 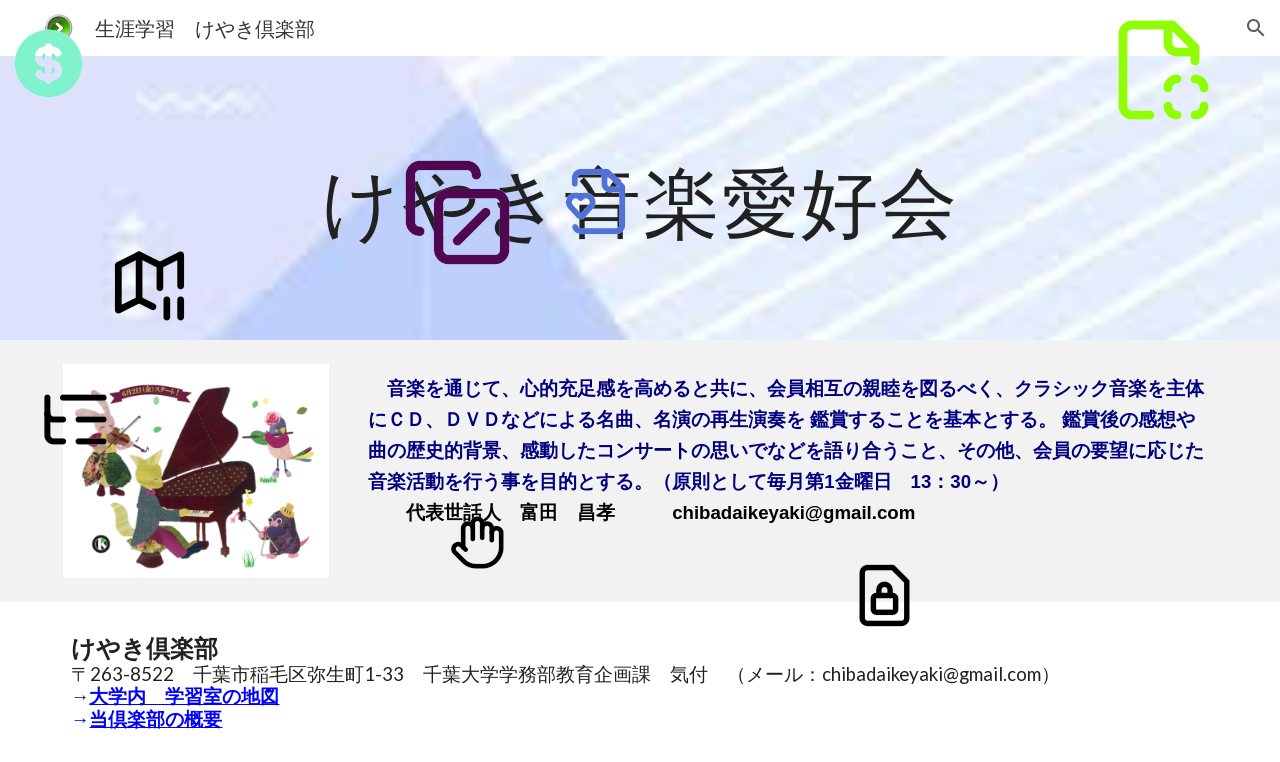 What do you see at coordinates (149, 282) in the screenshot?
I see `pause map navigation or tracking` at bounding box center [149, 282].